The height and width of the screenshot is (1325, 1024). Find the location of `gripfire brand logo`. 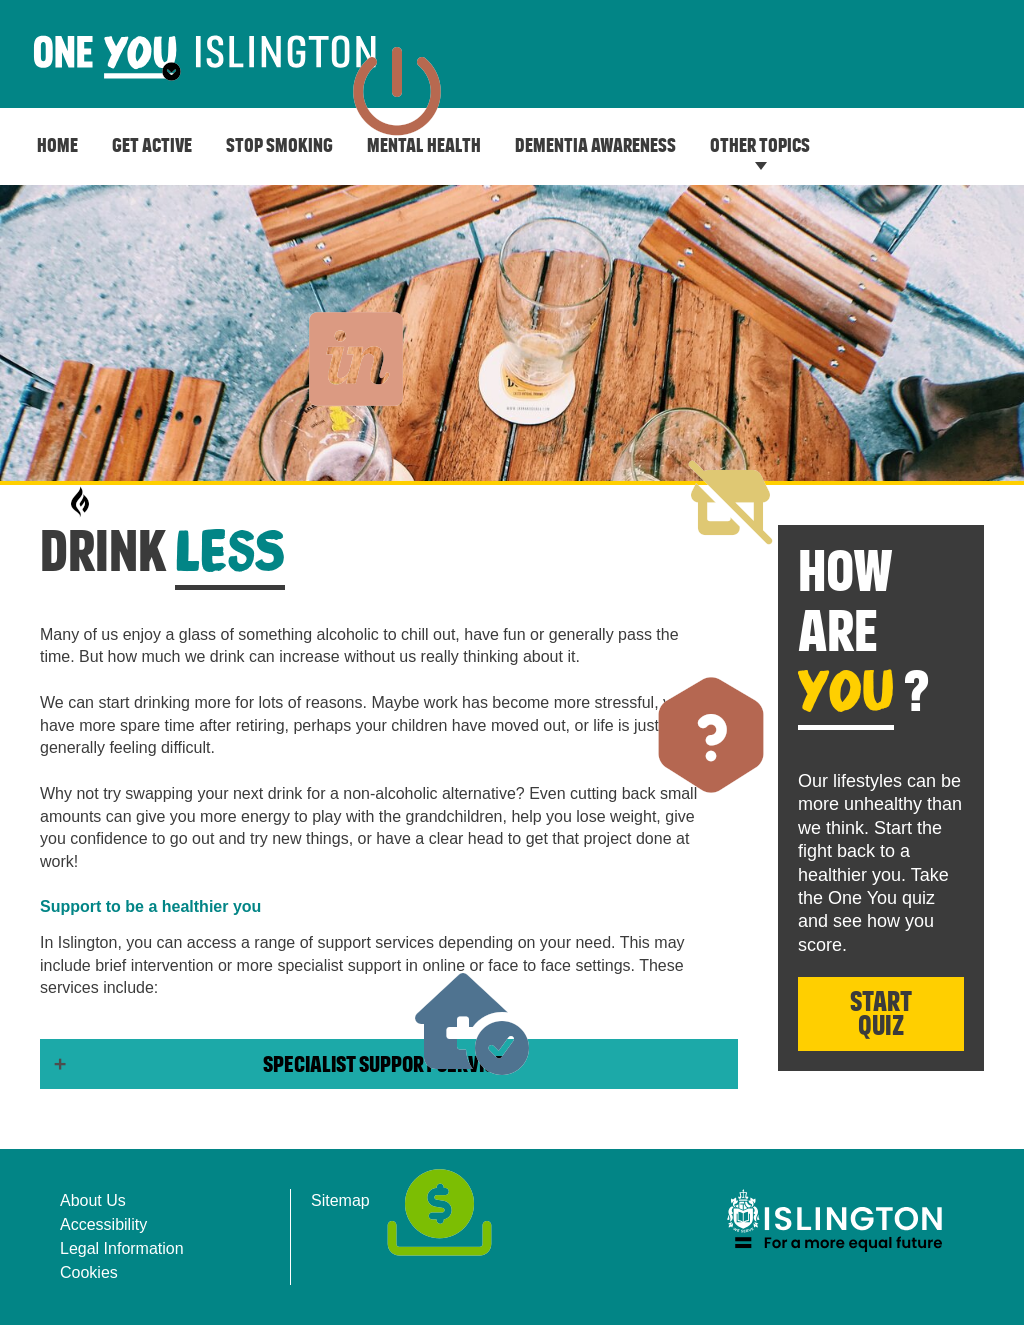

gripfire brand logo is located at coordinates (81, 502).